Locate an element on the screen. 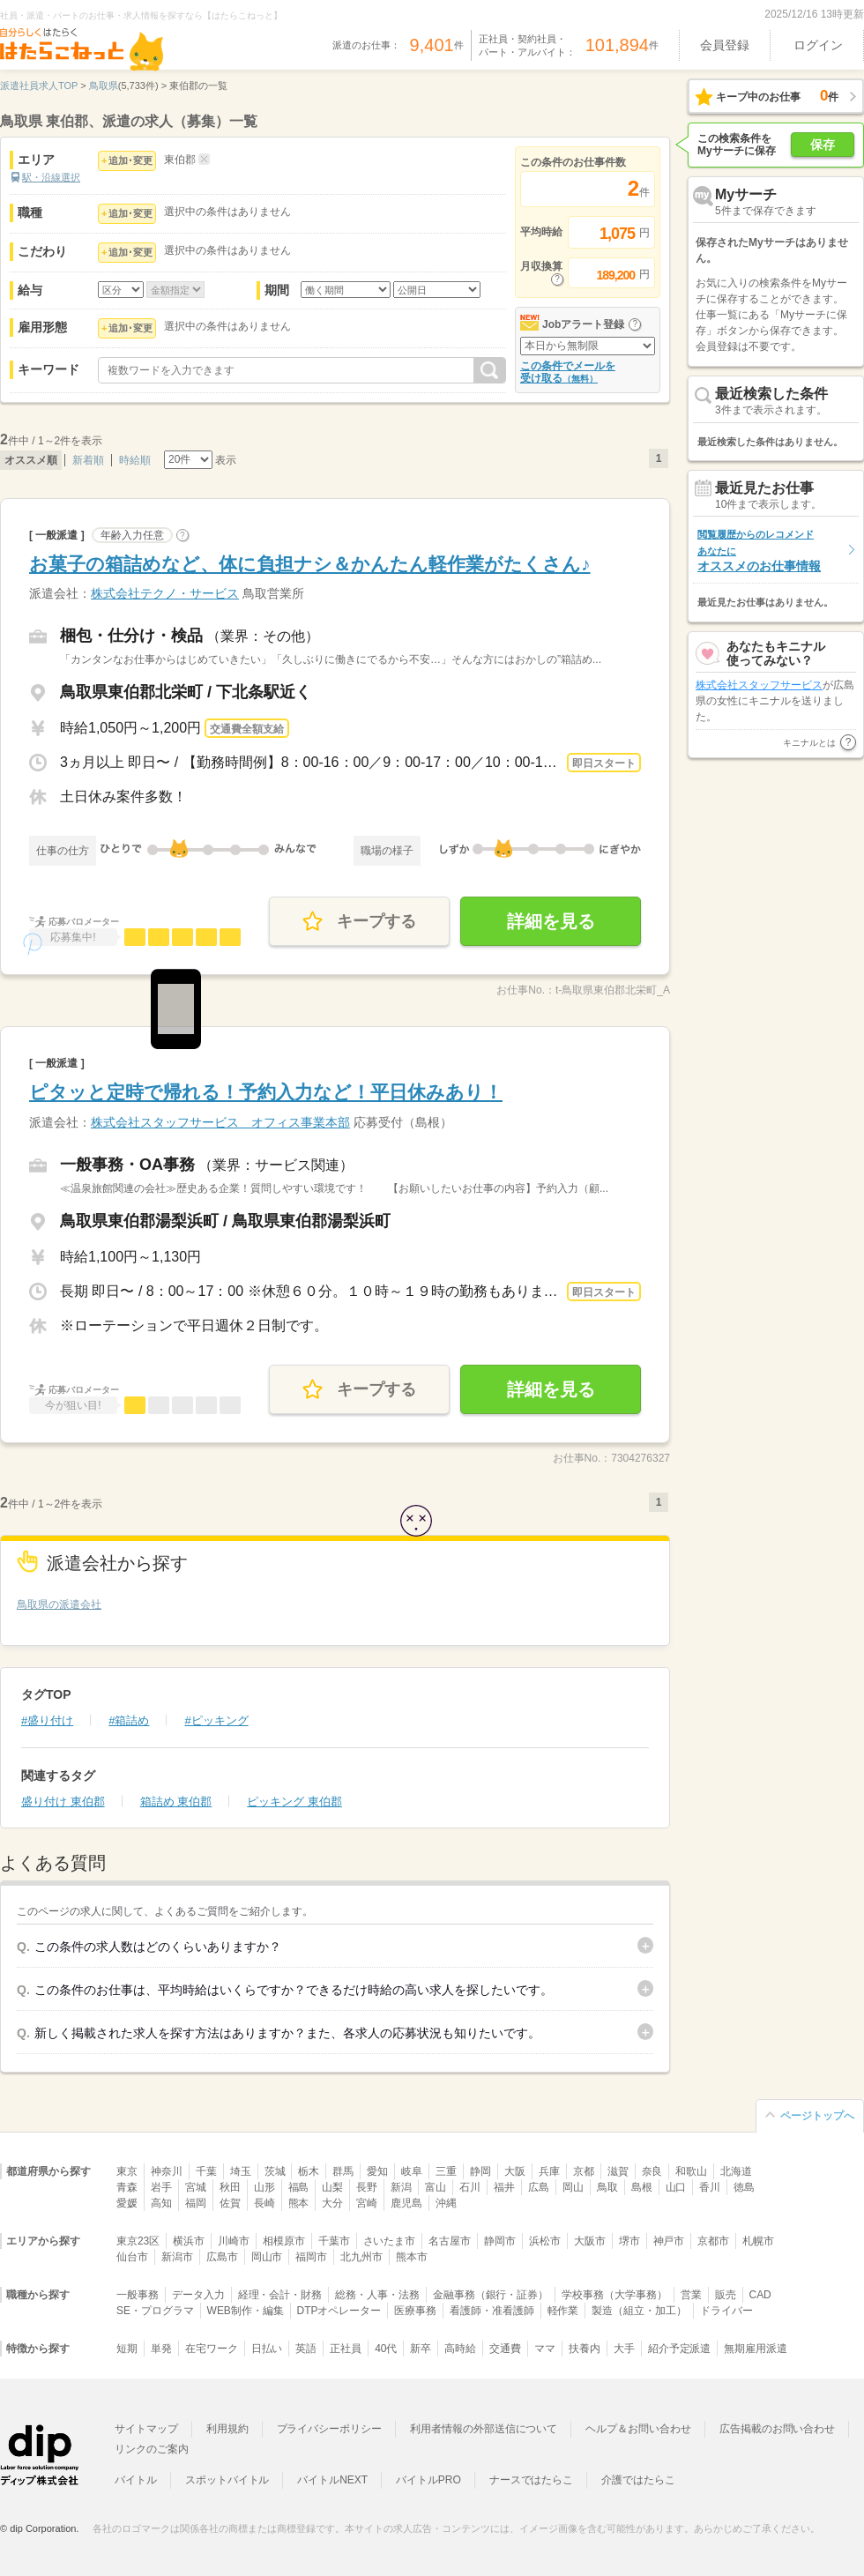 This screenshot has width=864, height=2576. indicates an error or failed action is located at coordinates (416, 1521).